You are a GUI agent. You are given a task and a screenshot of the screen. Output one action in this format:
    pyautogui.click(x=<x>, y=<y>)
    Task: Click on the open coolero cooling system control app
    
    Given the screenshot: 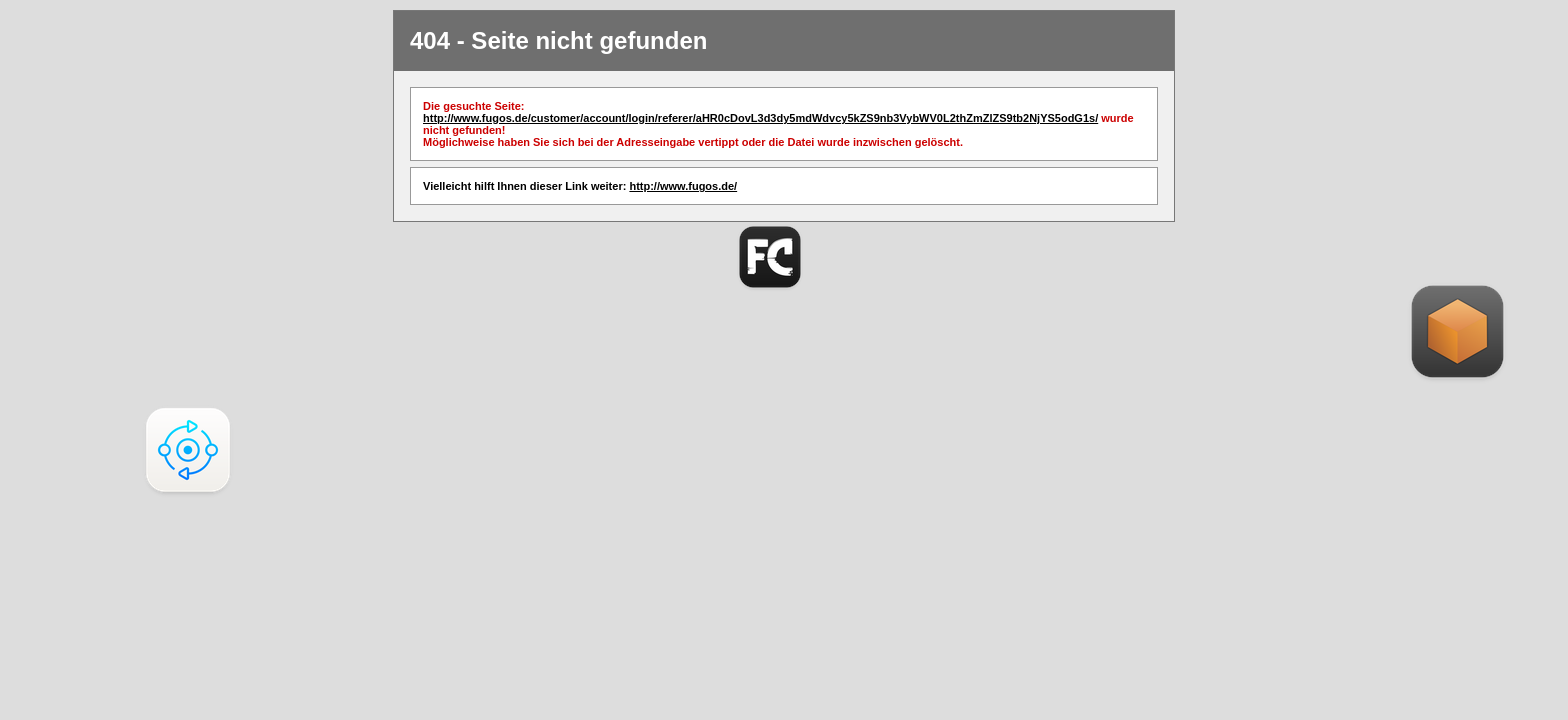 What is the action you would take?
    pyautogui.click(x=188, y=450)
    